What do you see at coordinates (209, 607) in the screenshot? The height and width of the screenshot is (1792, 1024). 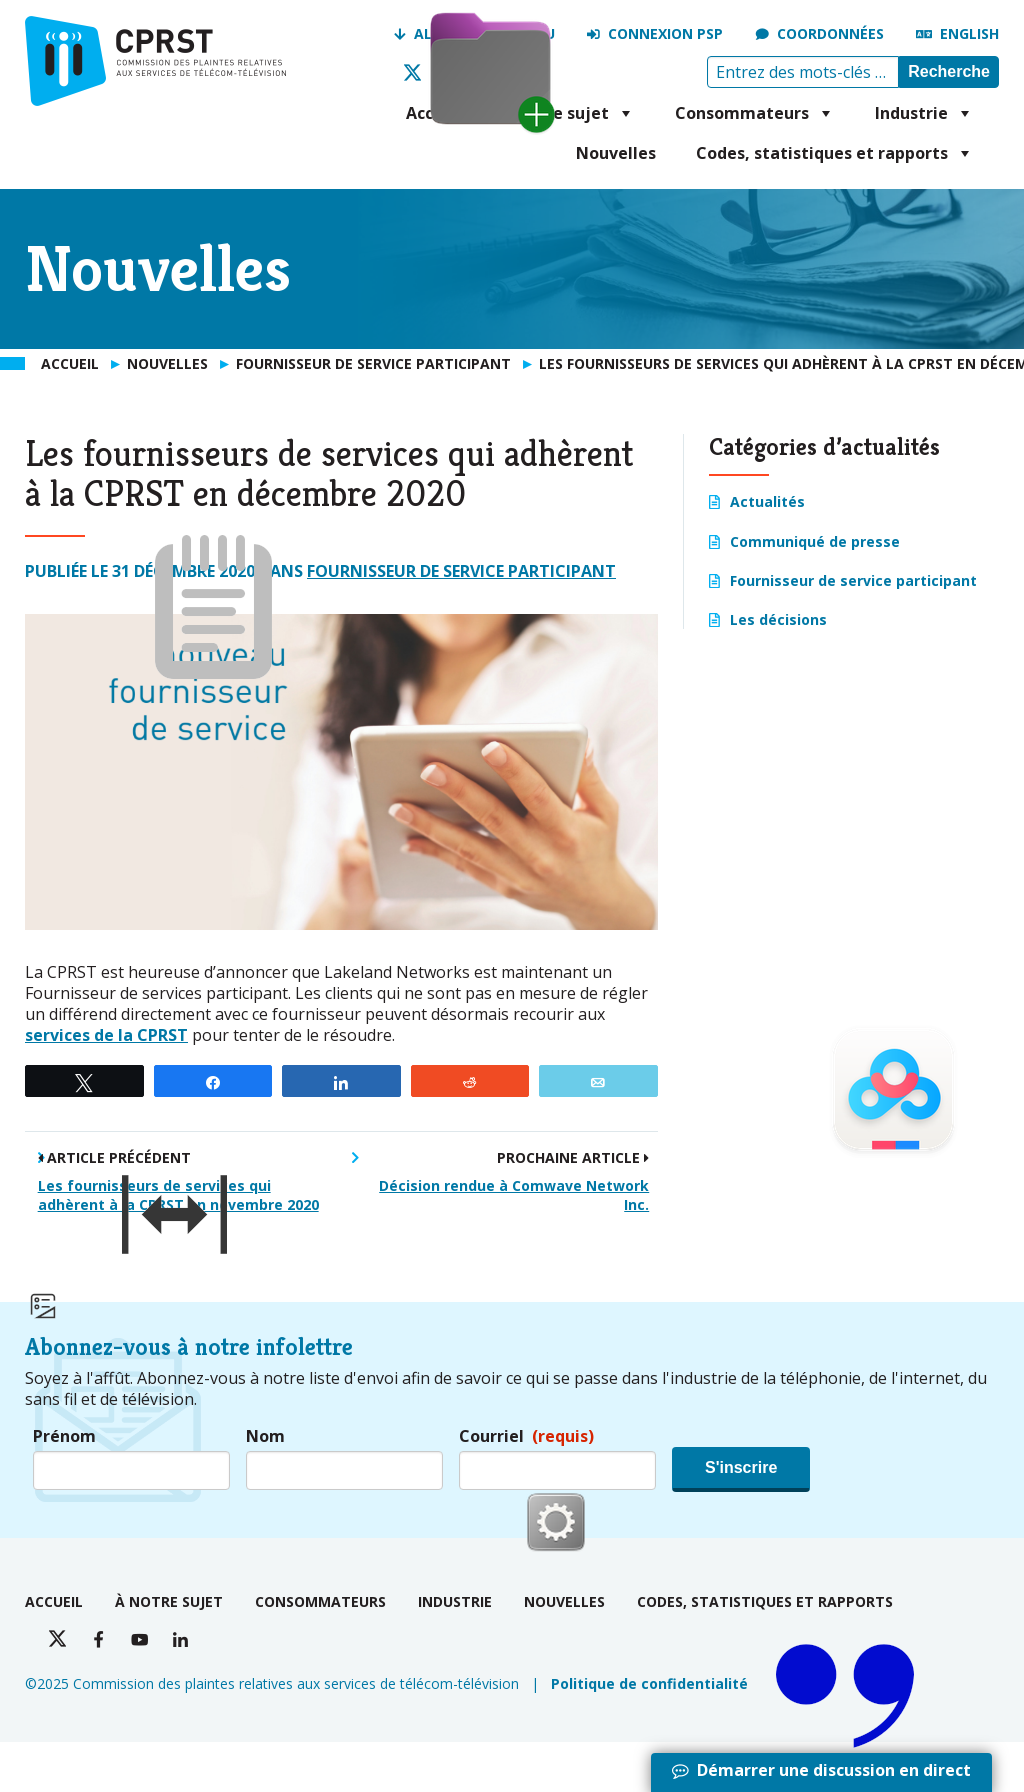 I see `open text editor application` at bounding box center [209, 607].